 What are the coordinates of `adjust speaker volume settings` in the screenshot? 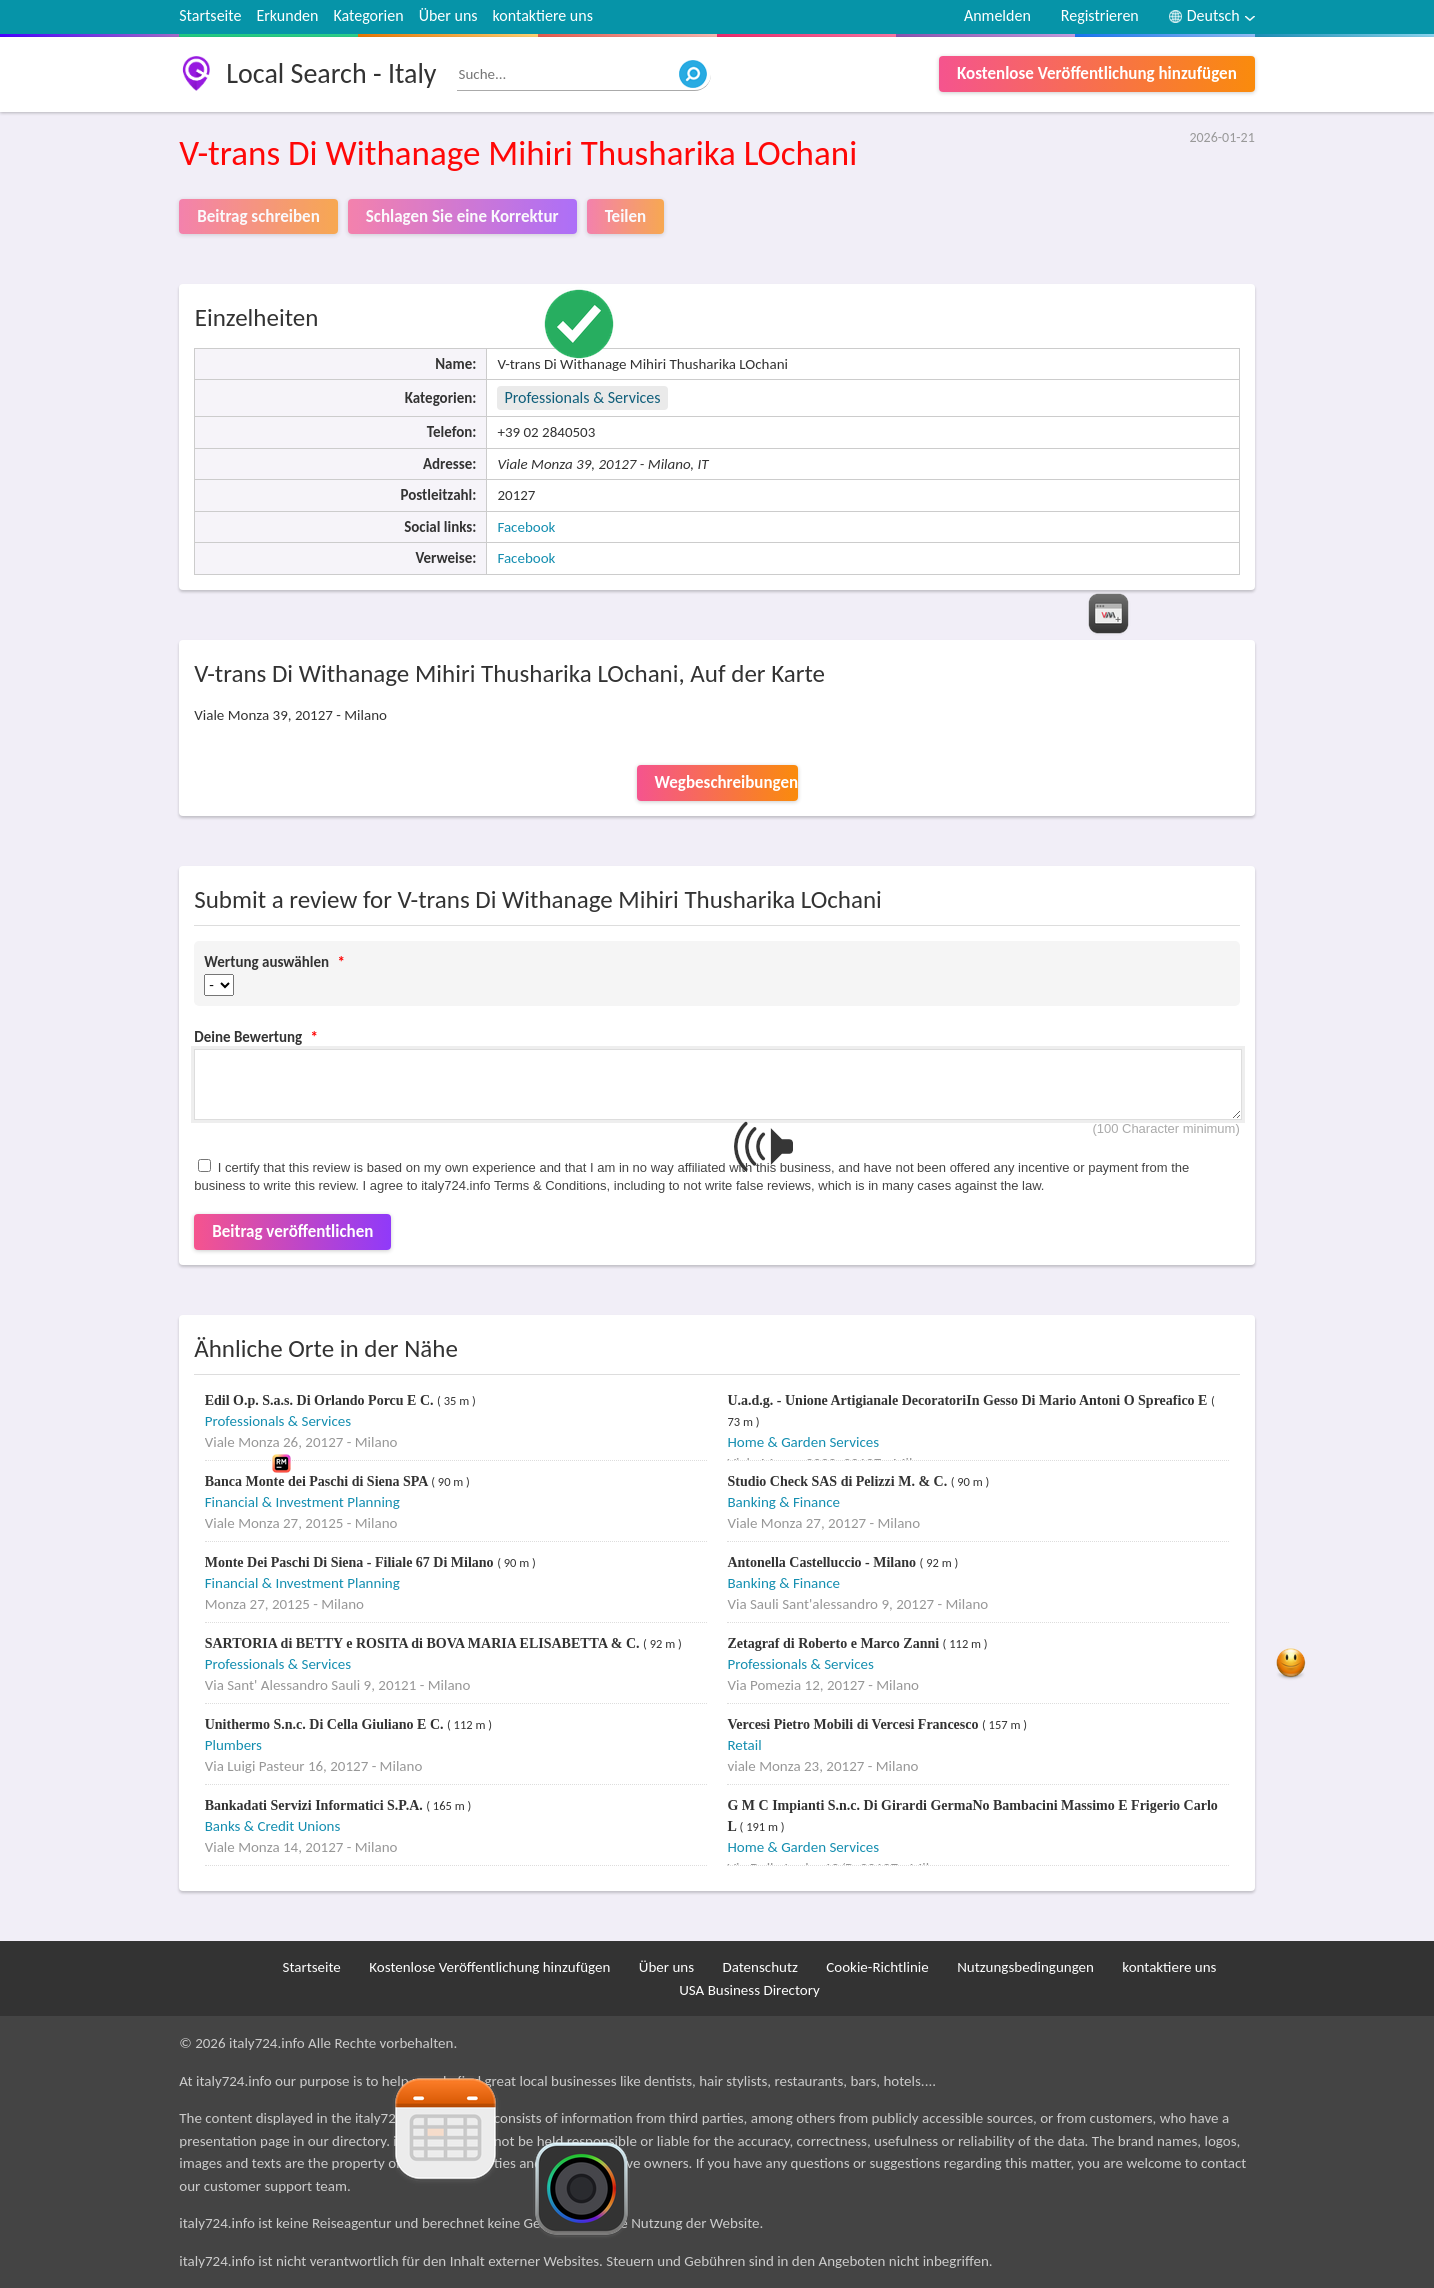 It's located at (763, 1146).